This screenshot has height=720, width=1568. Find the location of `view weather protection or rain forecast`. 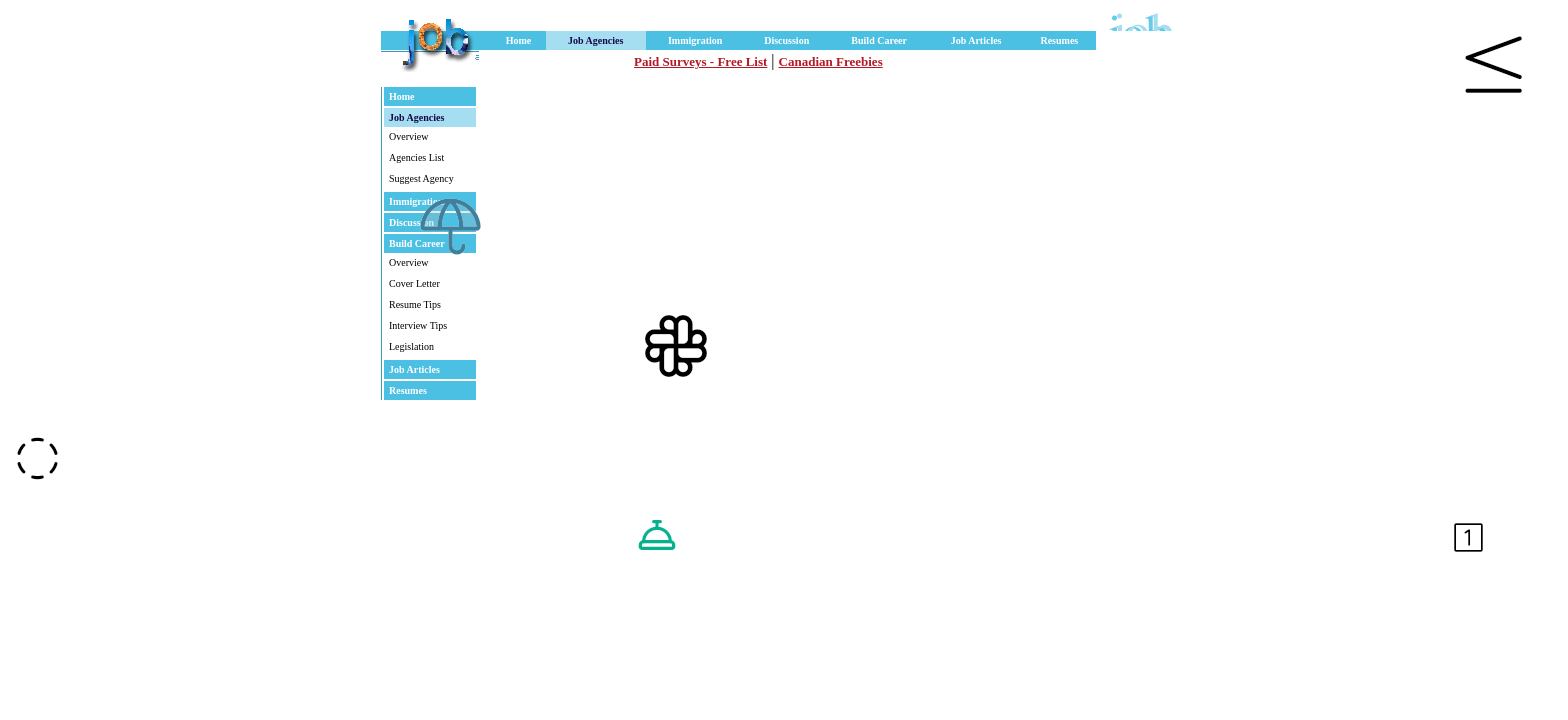

view weather protection or rain forecast is located at coordinates (450, 226).